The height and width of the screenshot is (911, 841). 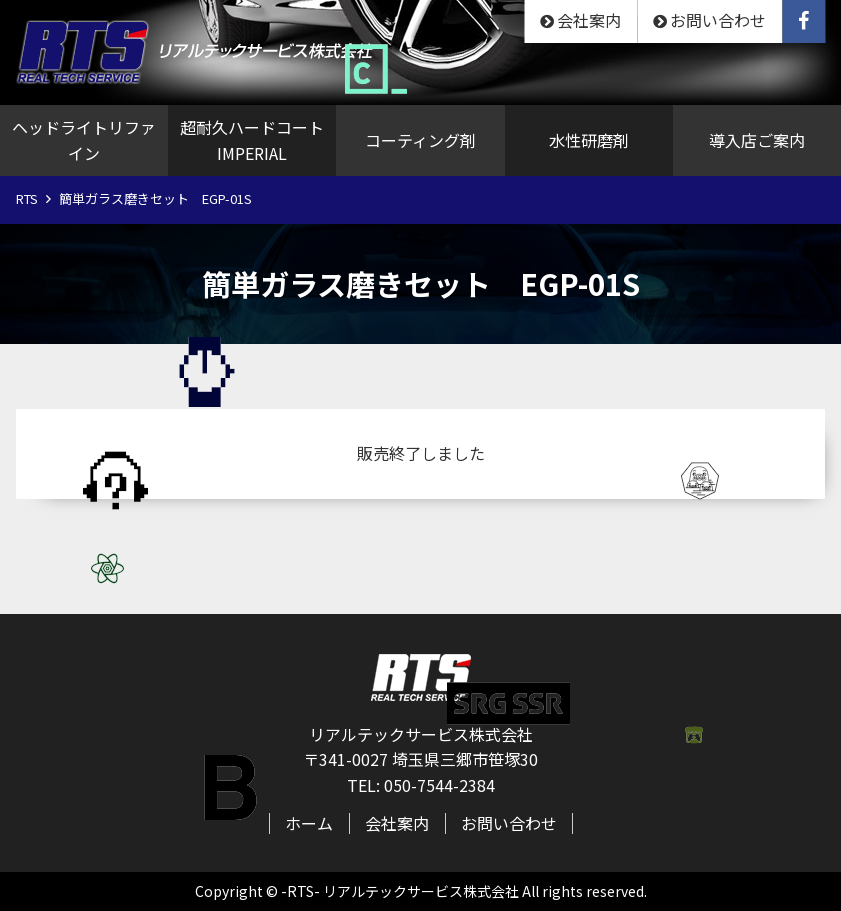 I want to click on visit Hackernoon website or blog, so click(x=207, y=372).